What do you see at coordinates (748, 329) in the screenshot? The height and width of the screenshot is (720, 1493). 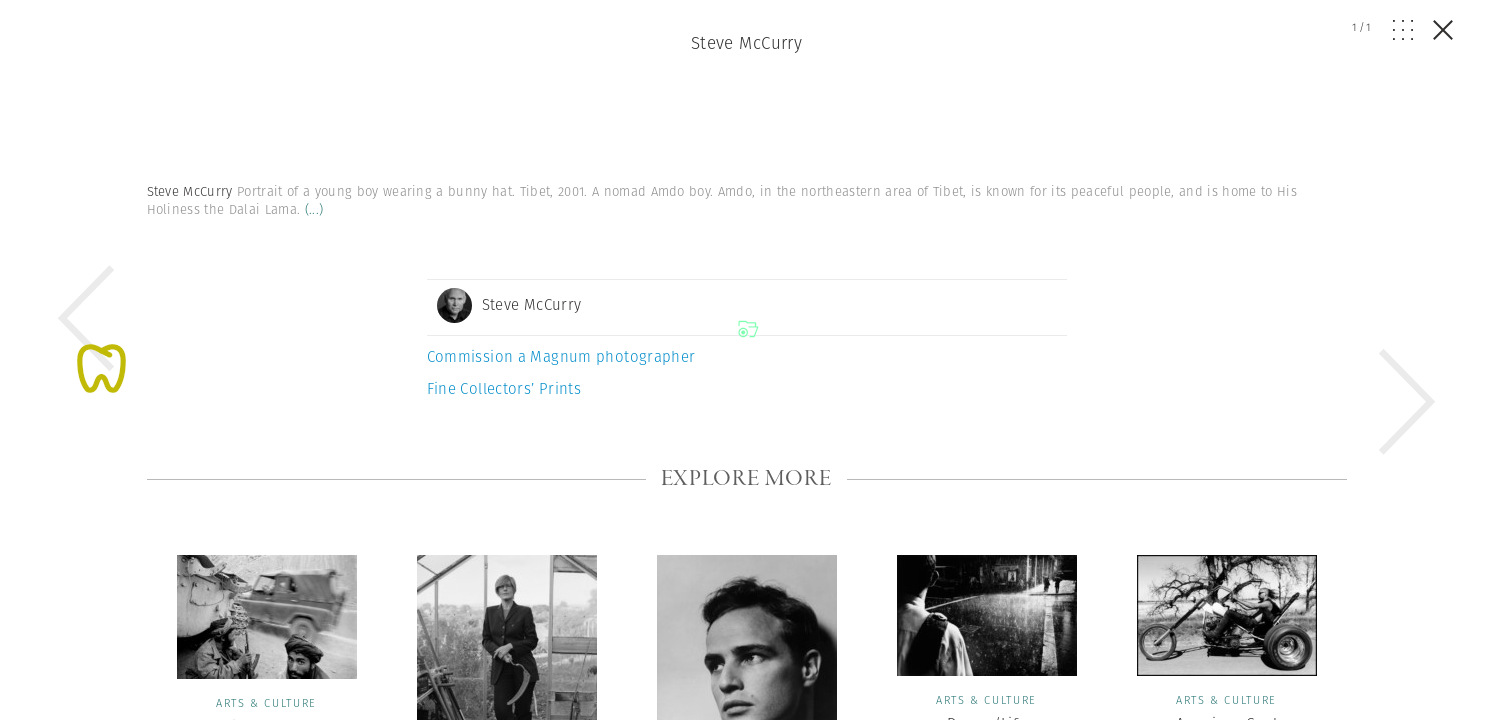 I see `expanded root directory in file explorer` at bounding box center [748, 329].